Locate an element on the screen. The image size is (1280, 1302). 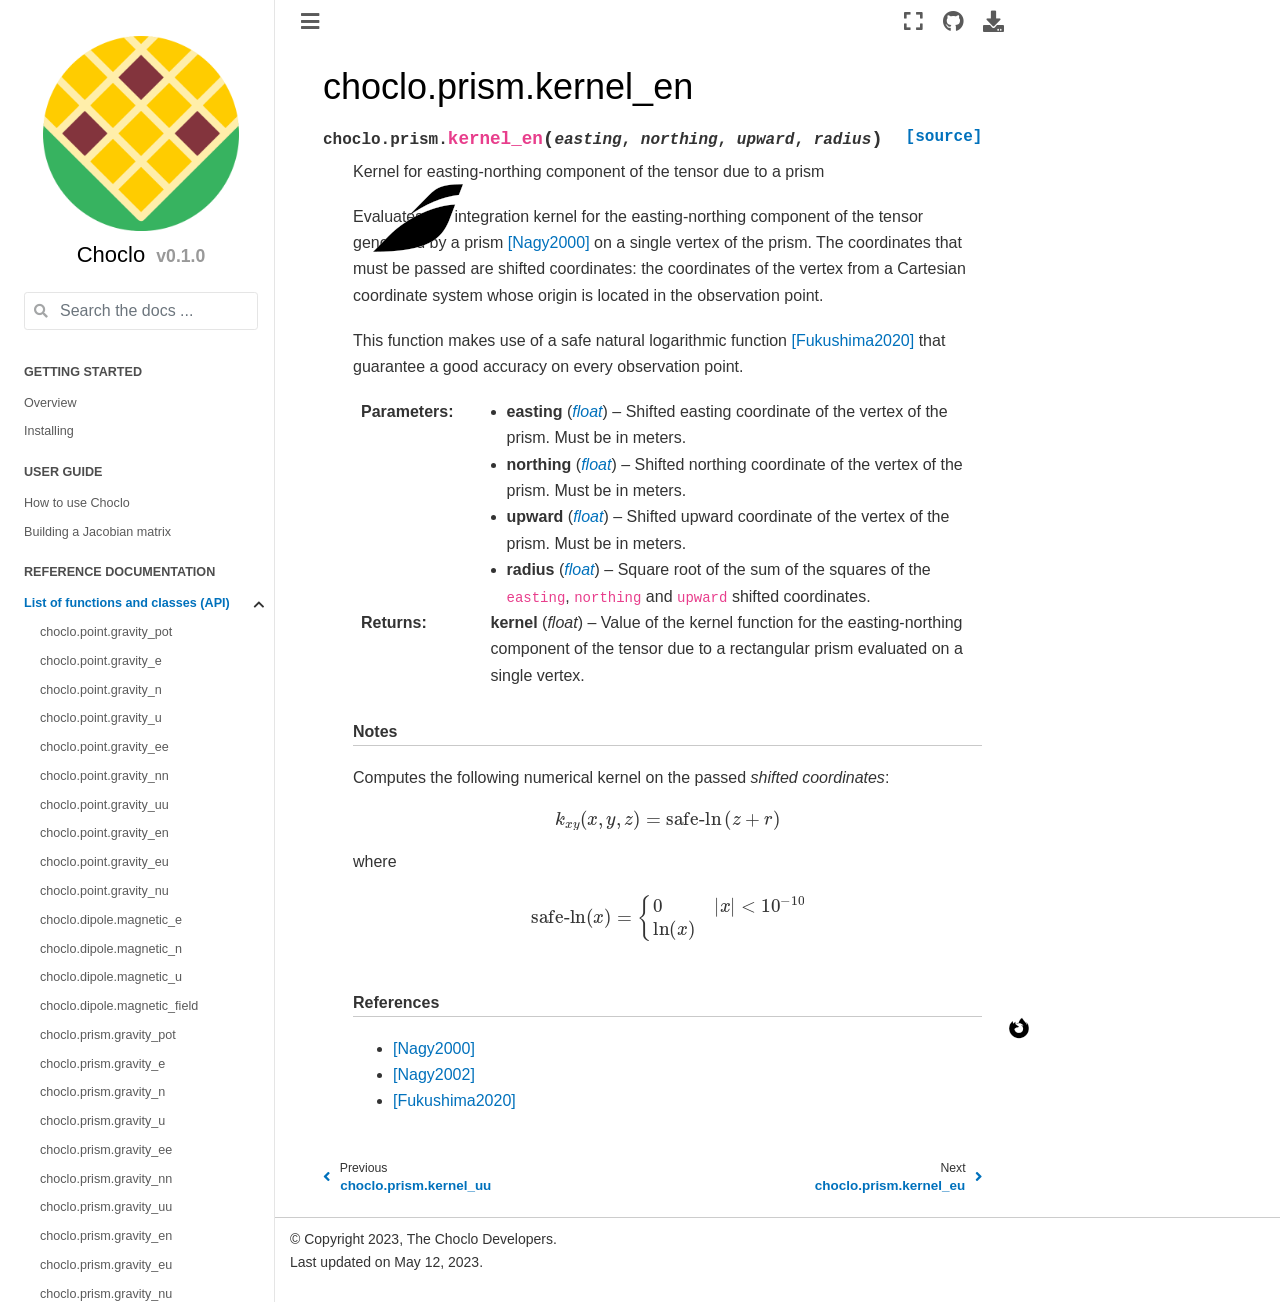
iberia airlines app or website is located at coordinates (418, 218).